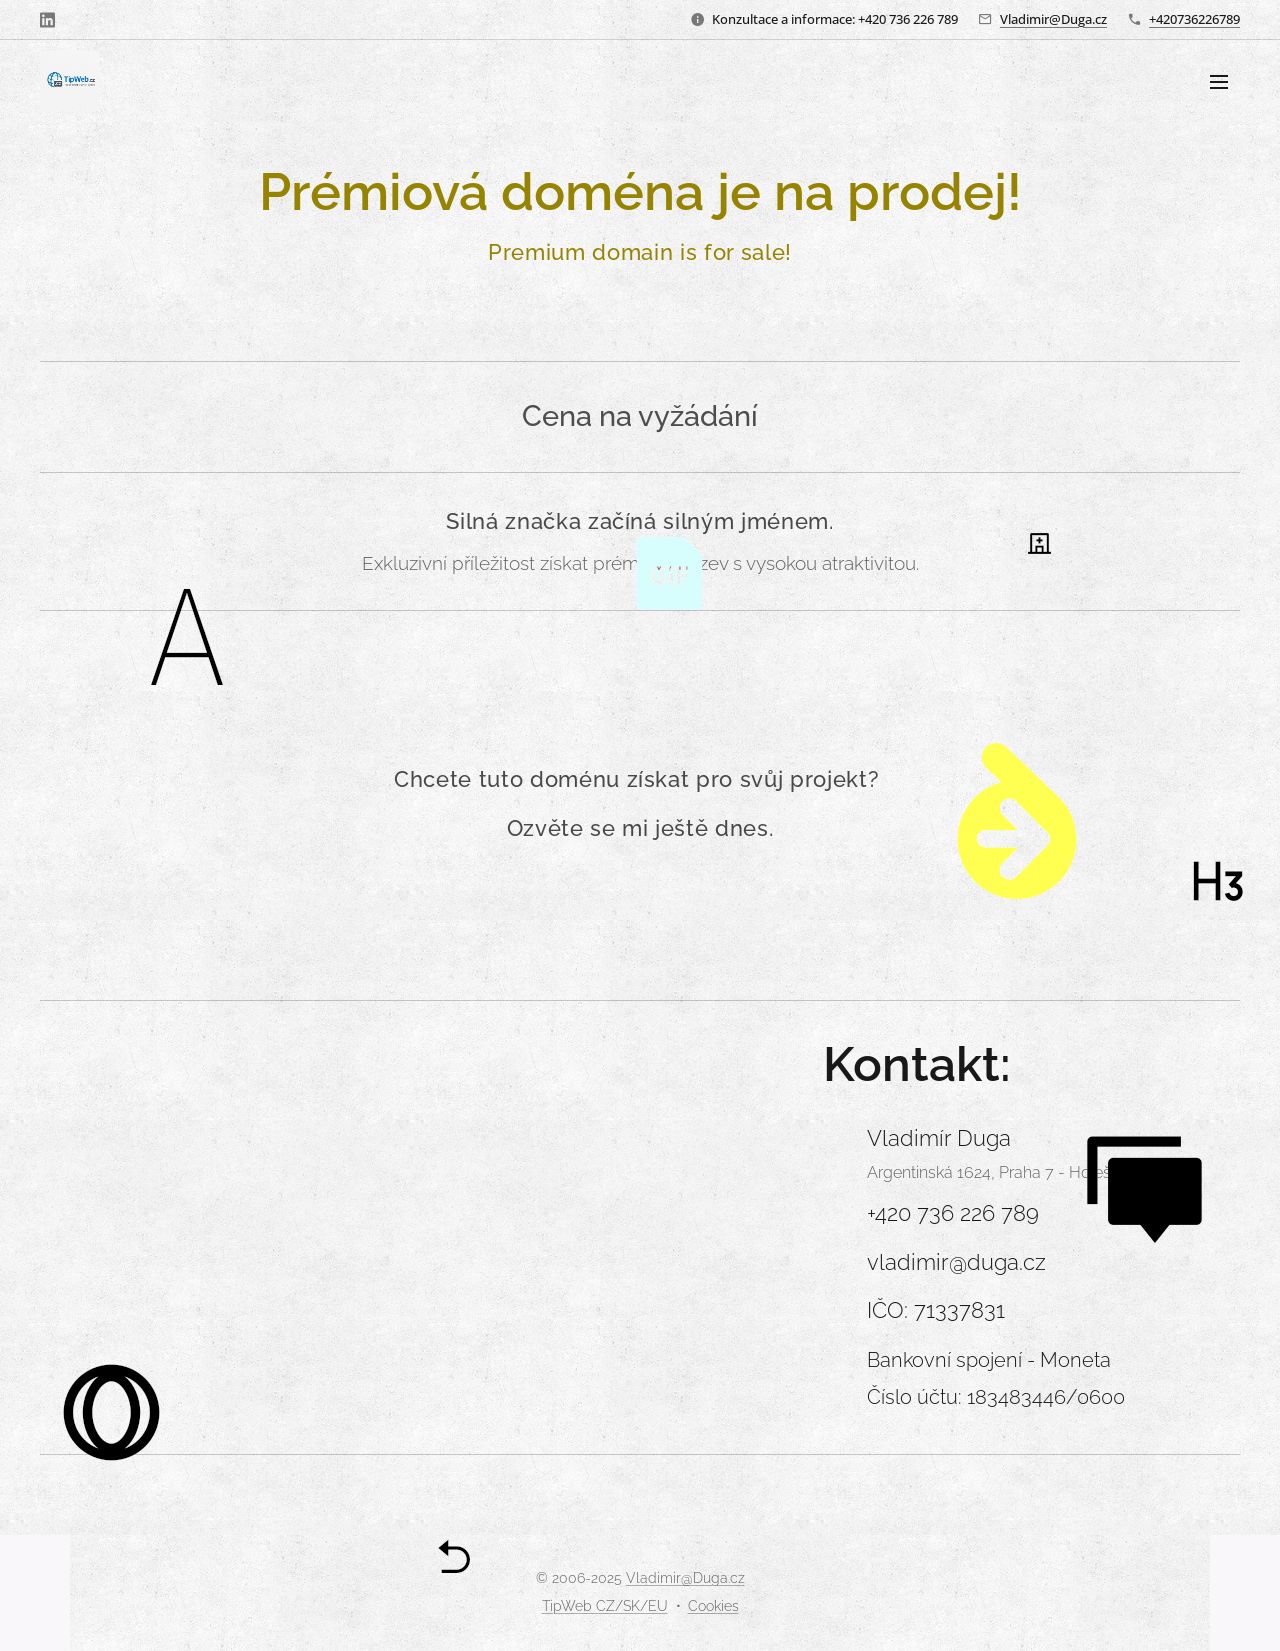  What do you see at coordinates (187, 637) in the screenshot?
I see `A-Frame VR framework logo` at bounding box center [187, 637].